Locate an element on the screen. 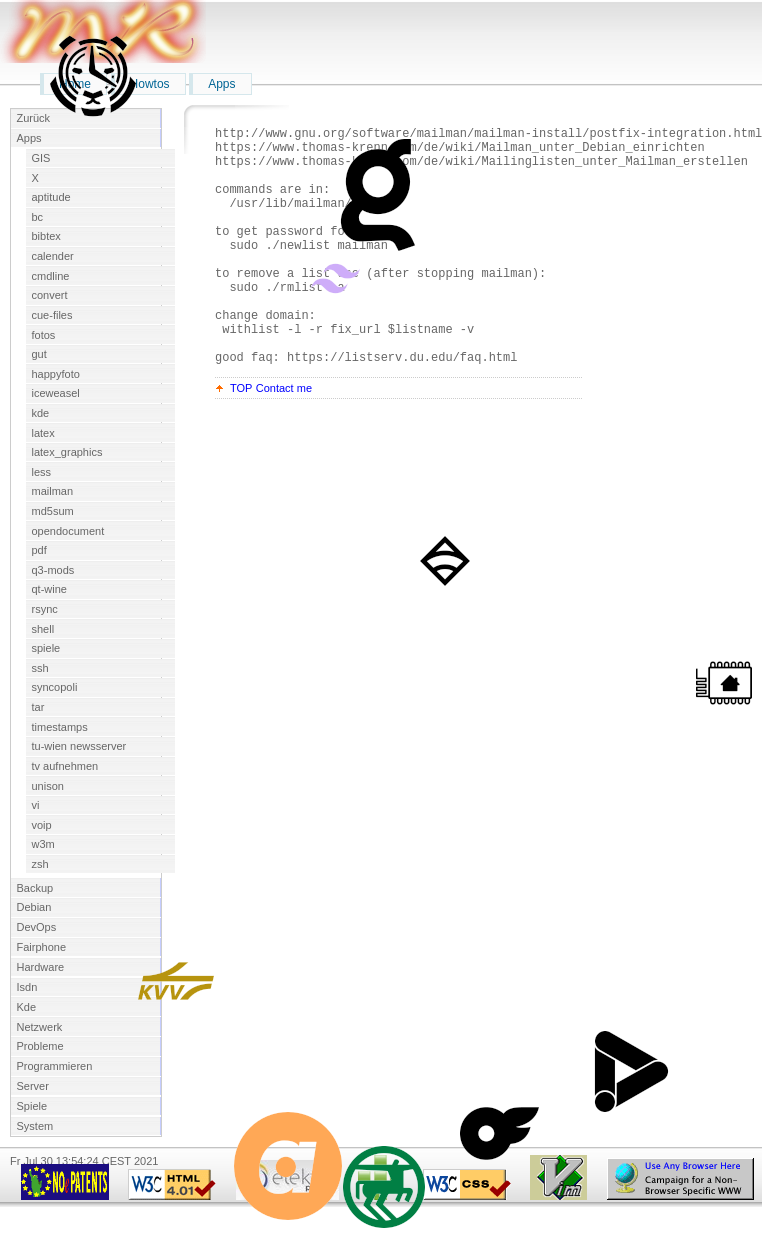 This screenshot has height=1251, width=762. timescale database branding or product link is located at coordinates (93, 76).